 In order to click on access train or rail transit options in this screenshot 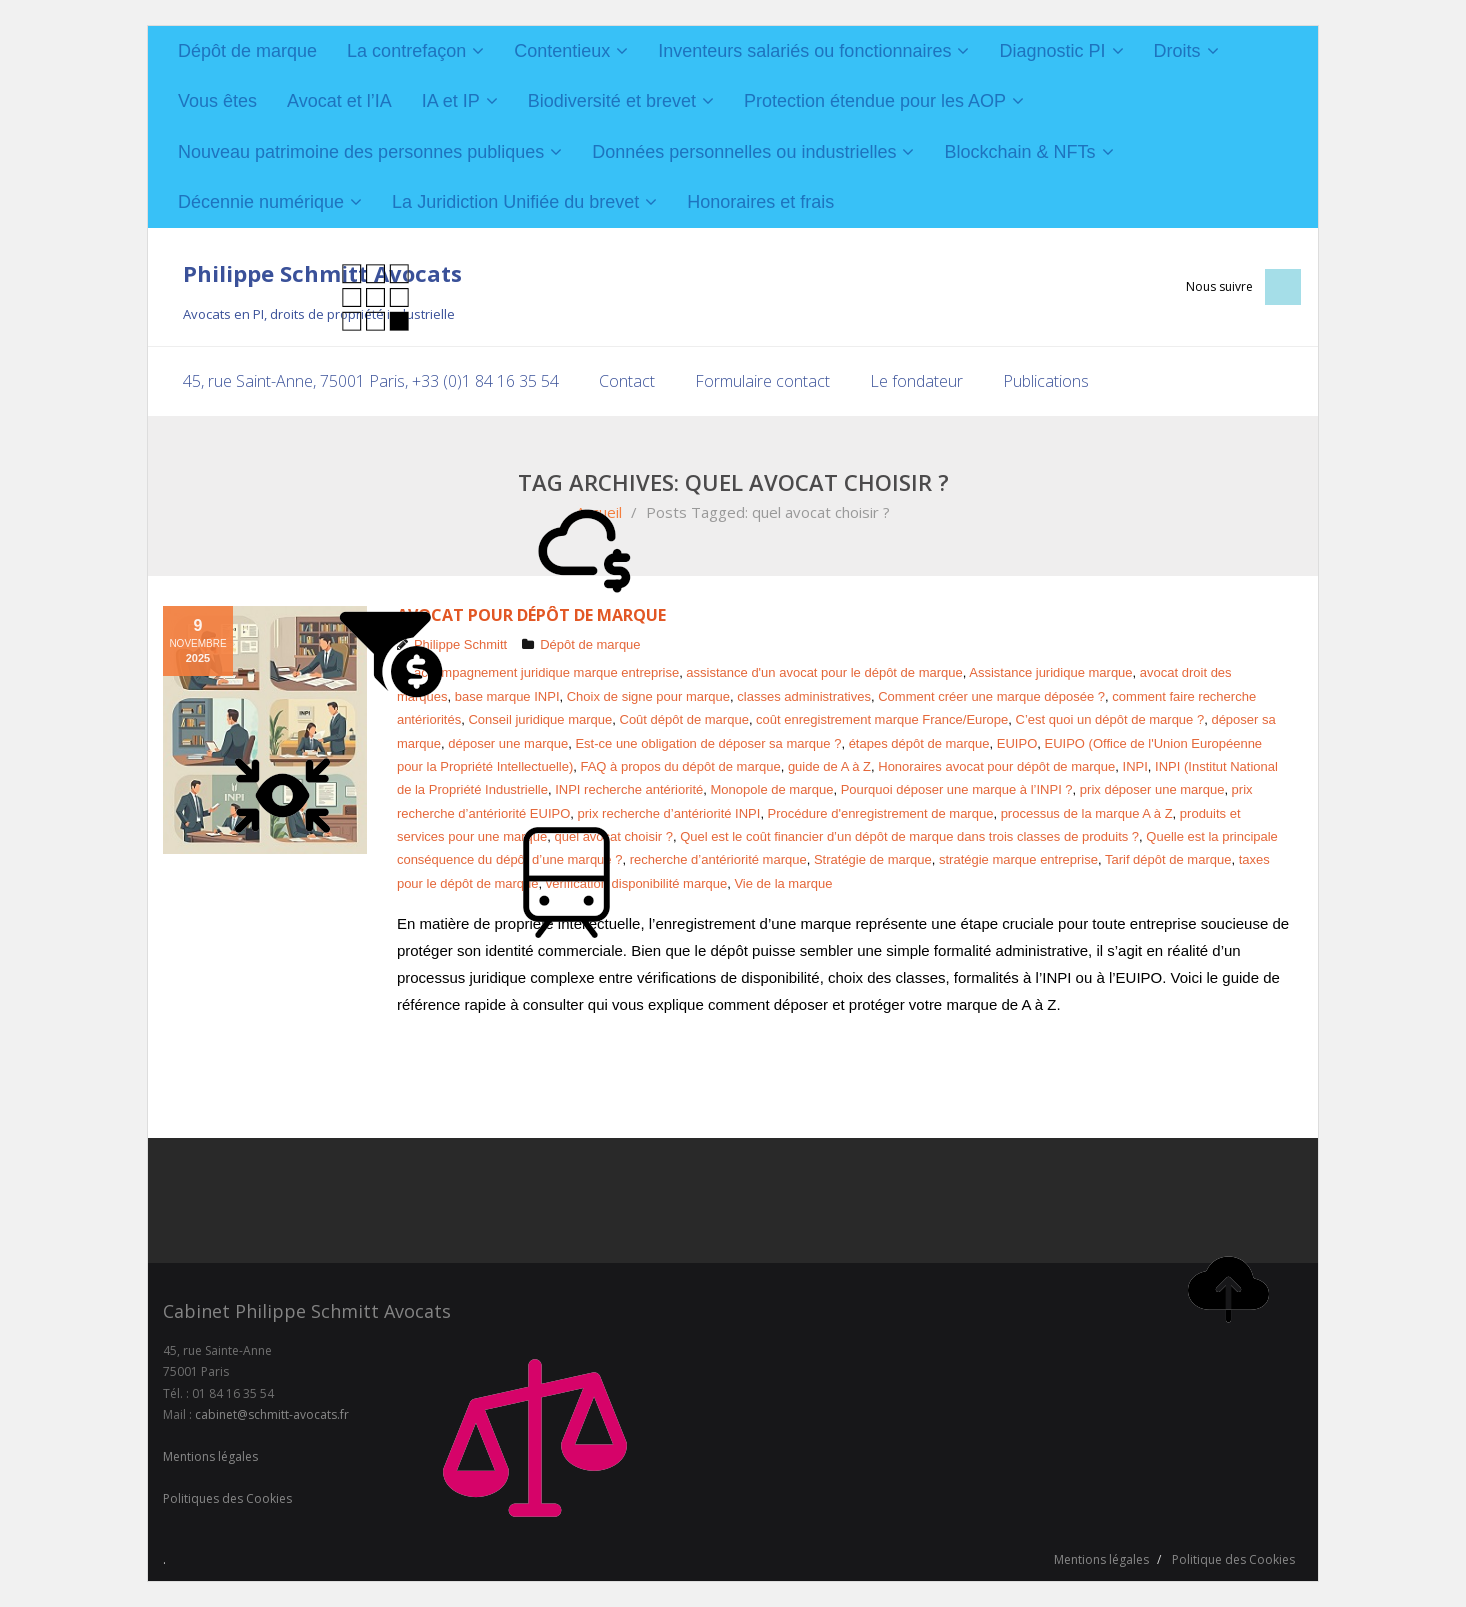, I will do `click(566, 878)`.